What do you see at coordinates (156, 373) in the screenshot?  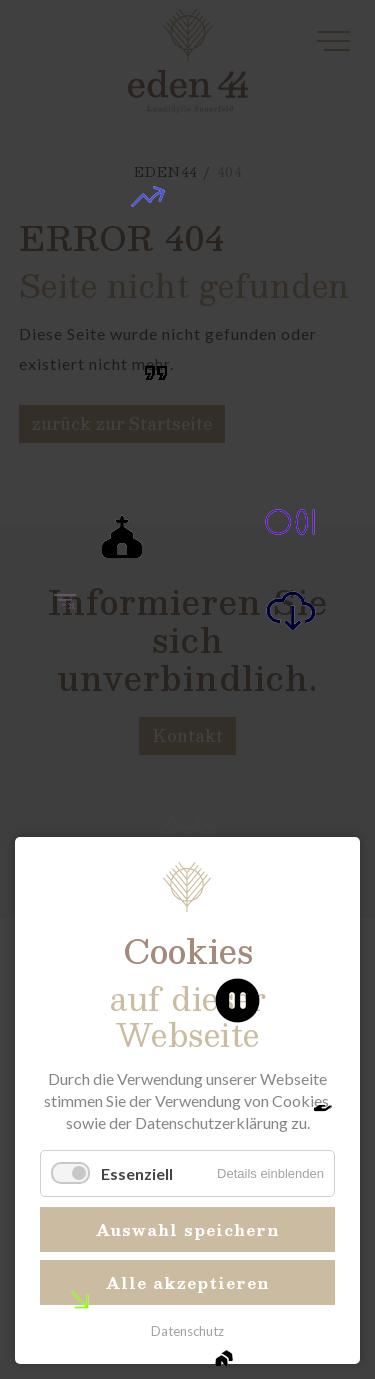 I see `insert a block quote` at bounding box center [156, 373].